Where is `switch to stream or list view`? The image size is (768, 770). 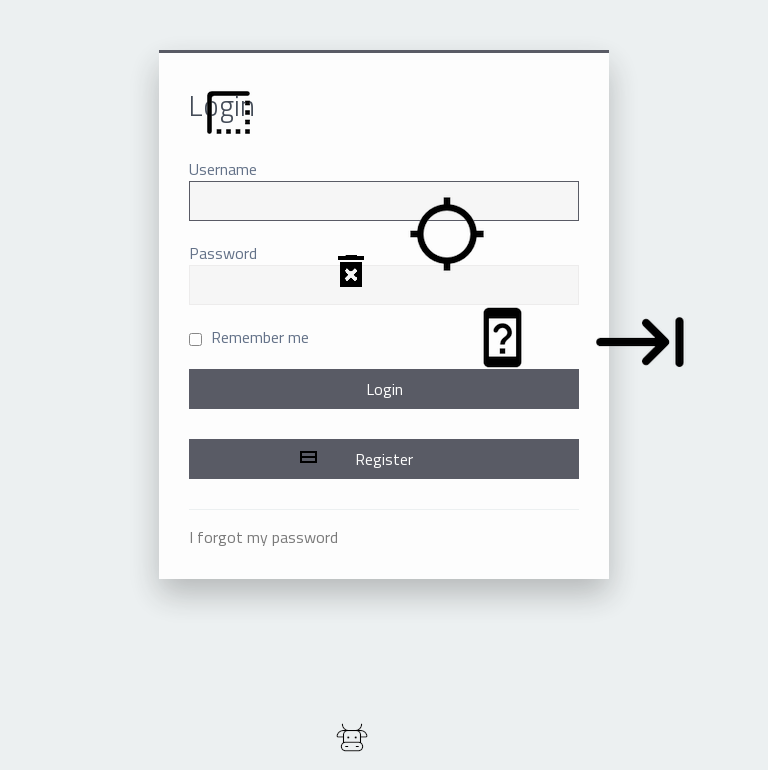 switch to stream or list view is located at coordinates (308, 457).